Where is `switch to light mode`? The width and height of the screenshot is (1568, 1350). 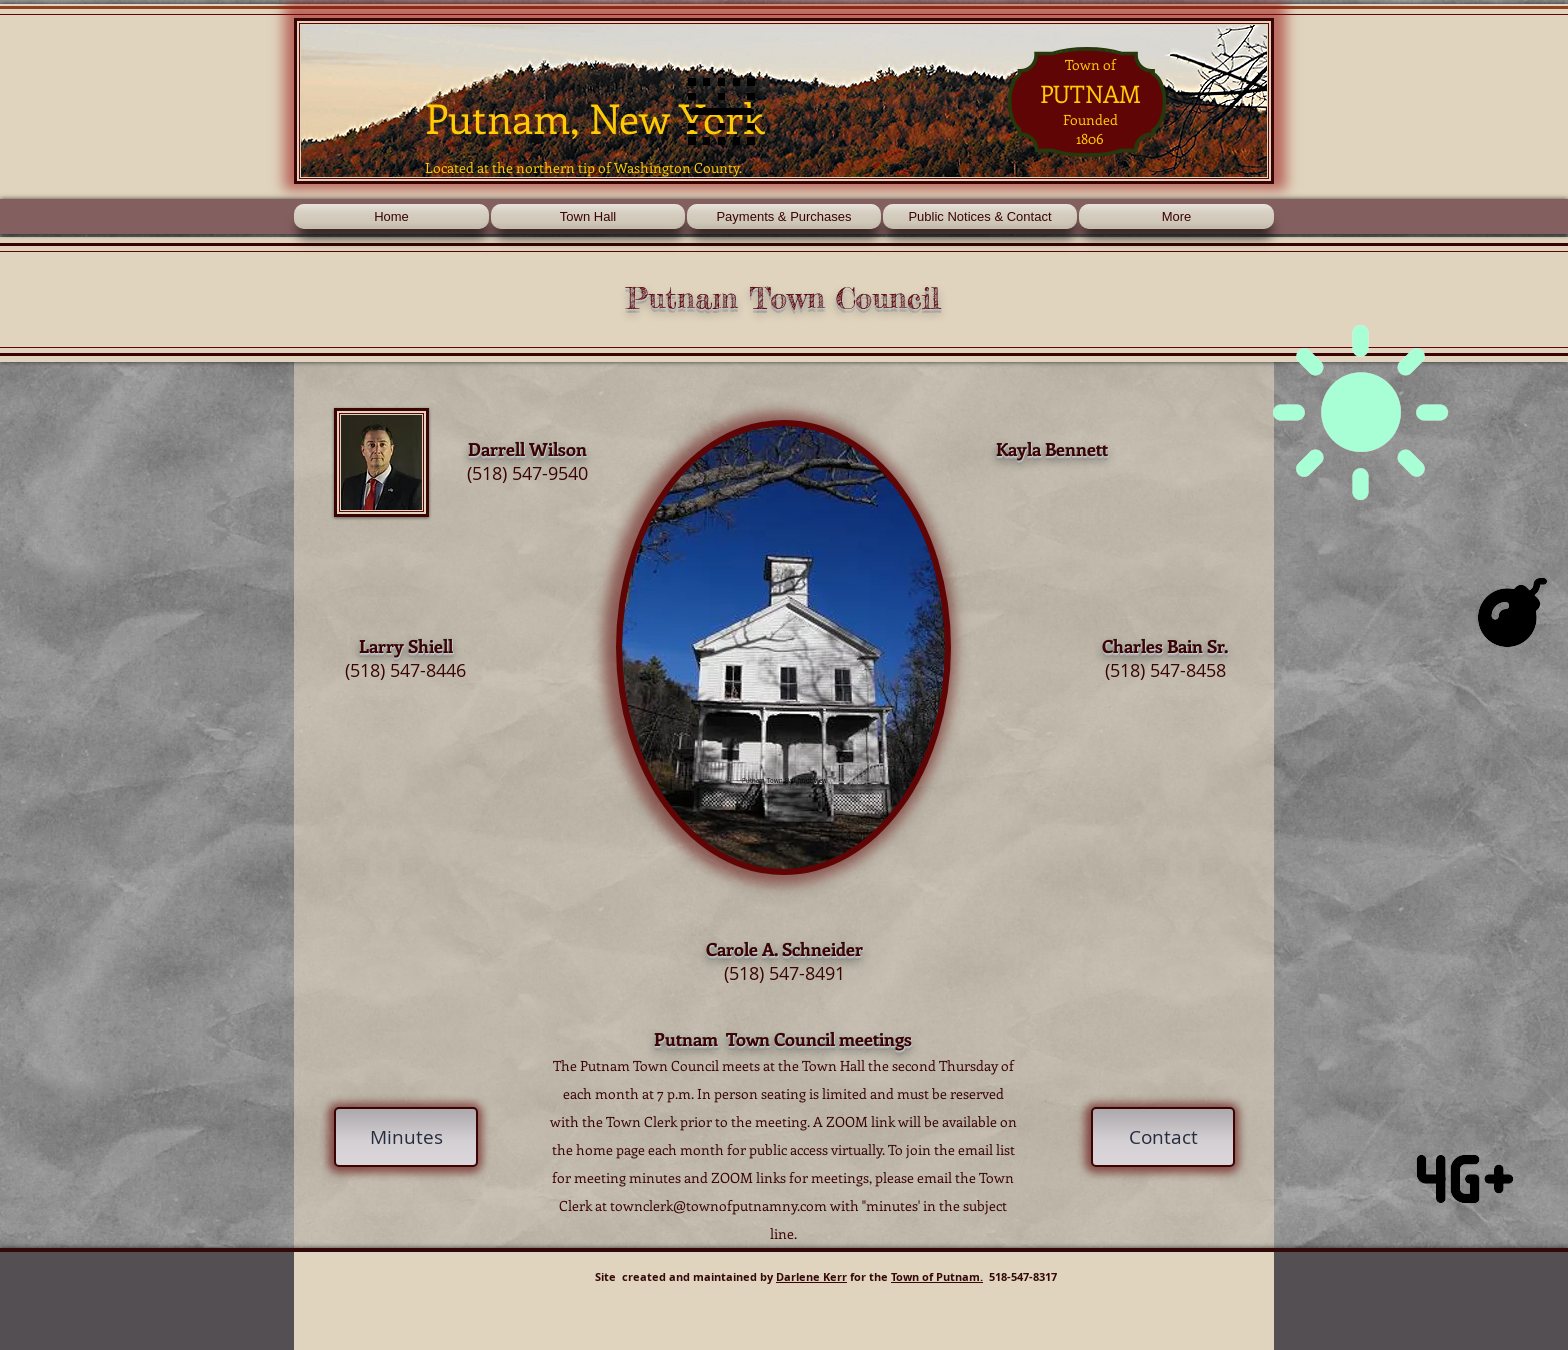
switch to light mode is located at coordinates (1360, 412).